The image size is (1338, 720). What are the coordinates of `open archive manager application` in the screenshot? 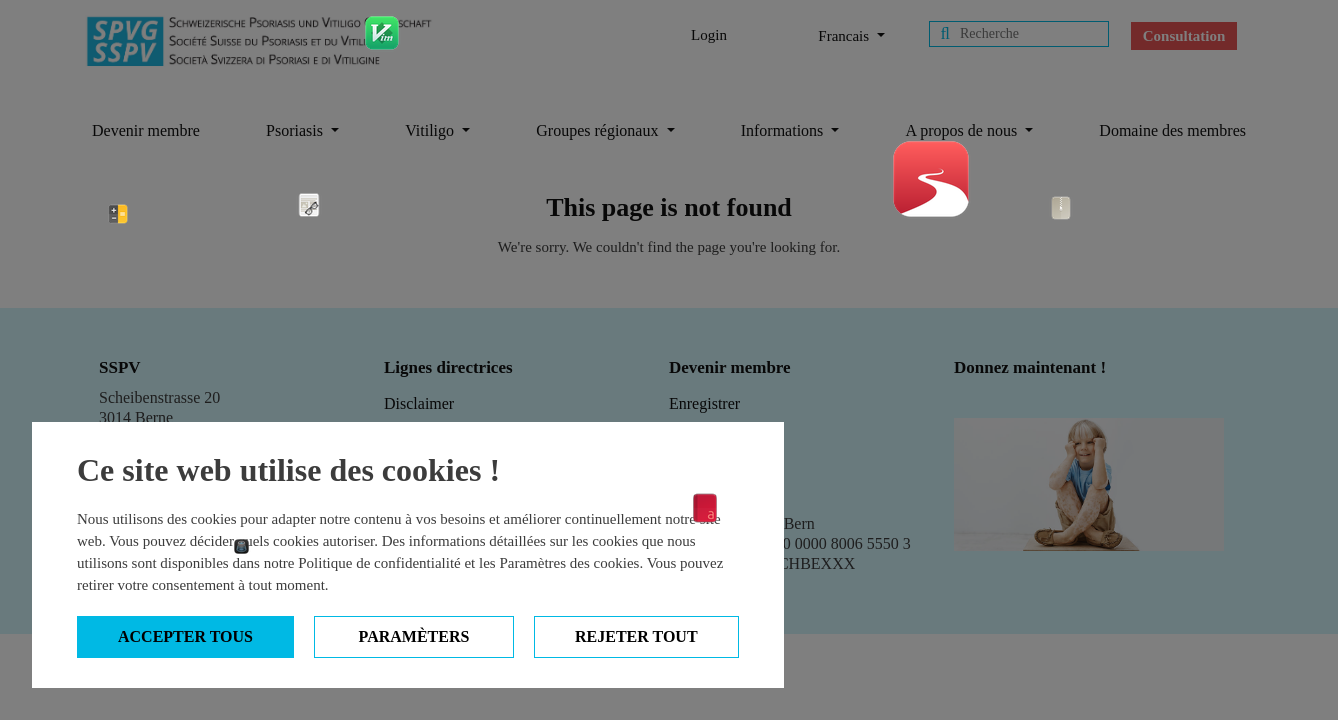 It's located at (1061, 208).